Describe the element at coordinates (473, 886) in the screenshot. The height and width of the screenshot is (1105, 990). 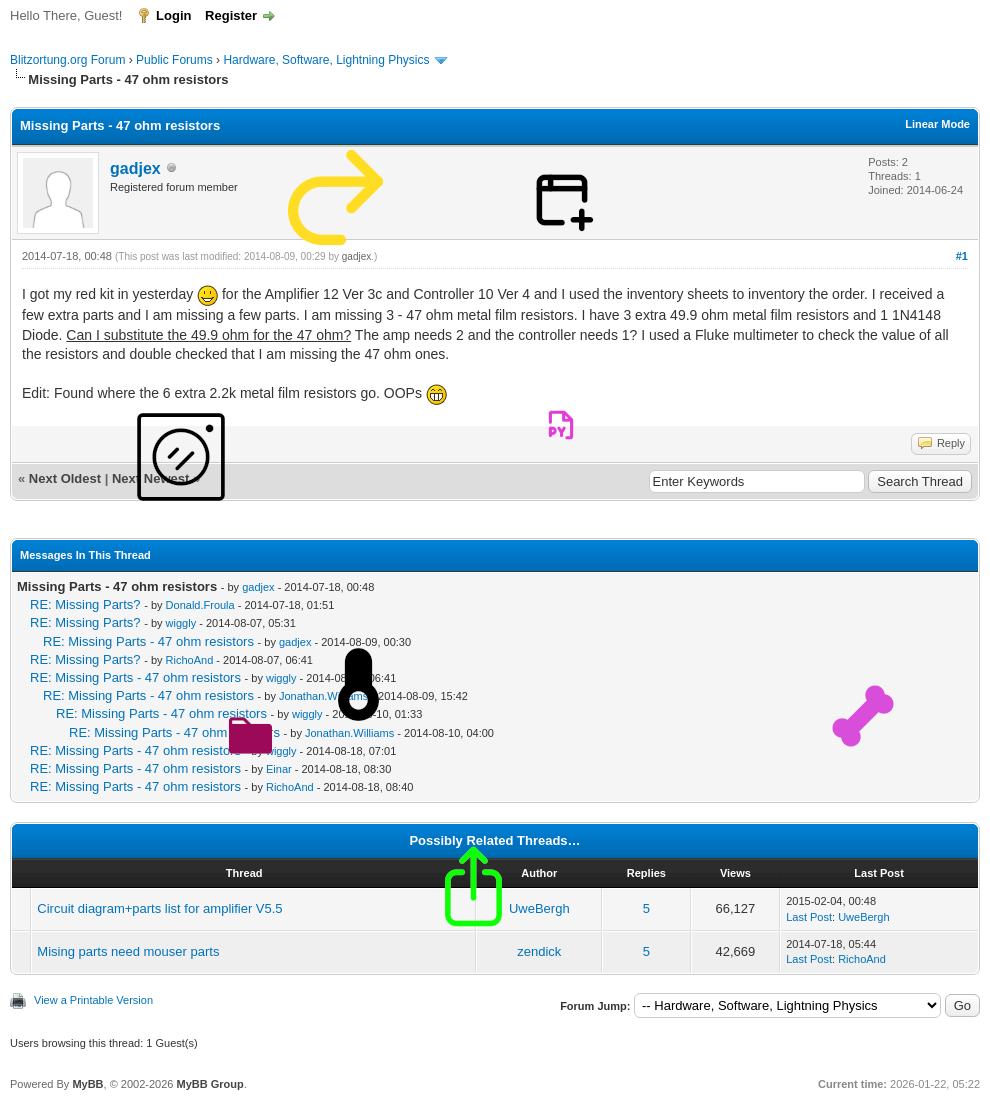
I see `share content to another app or service` at that location.